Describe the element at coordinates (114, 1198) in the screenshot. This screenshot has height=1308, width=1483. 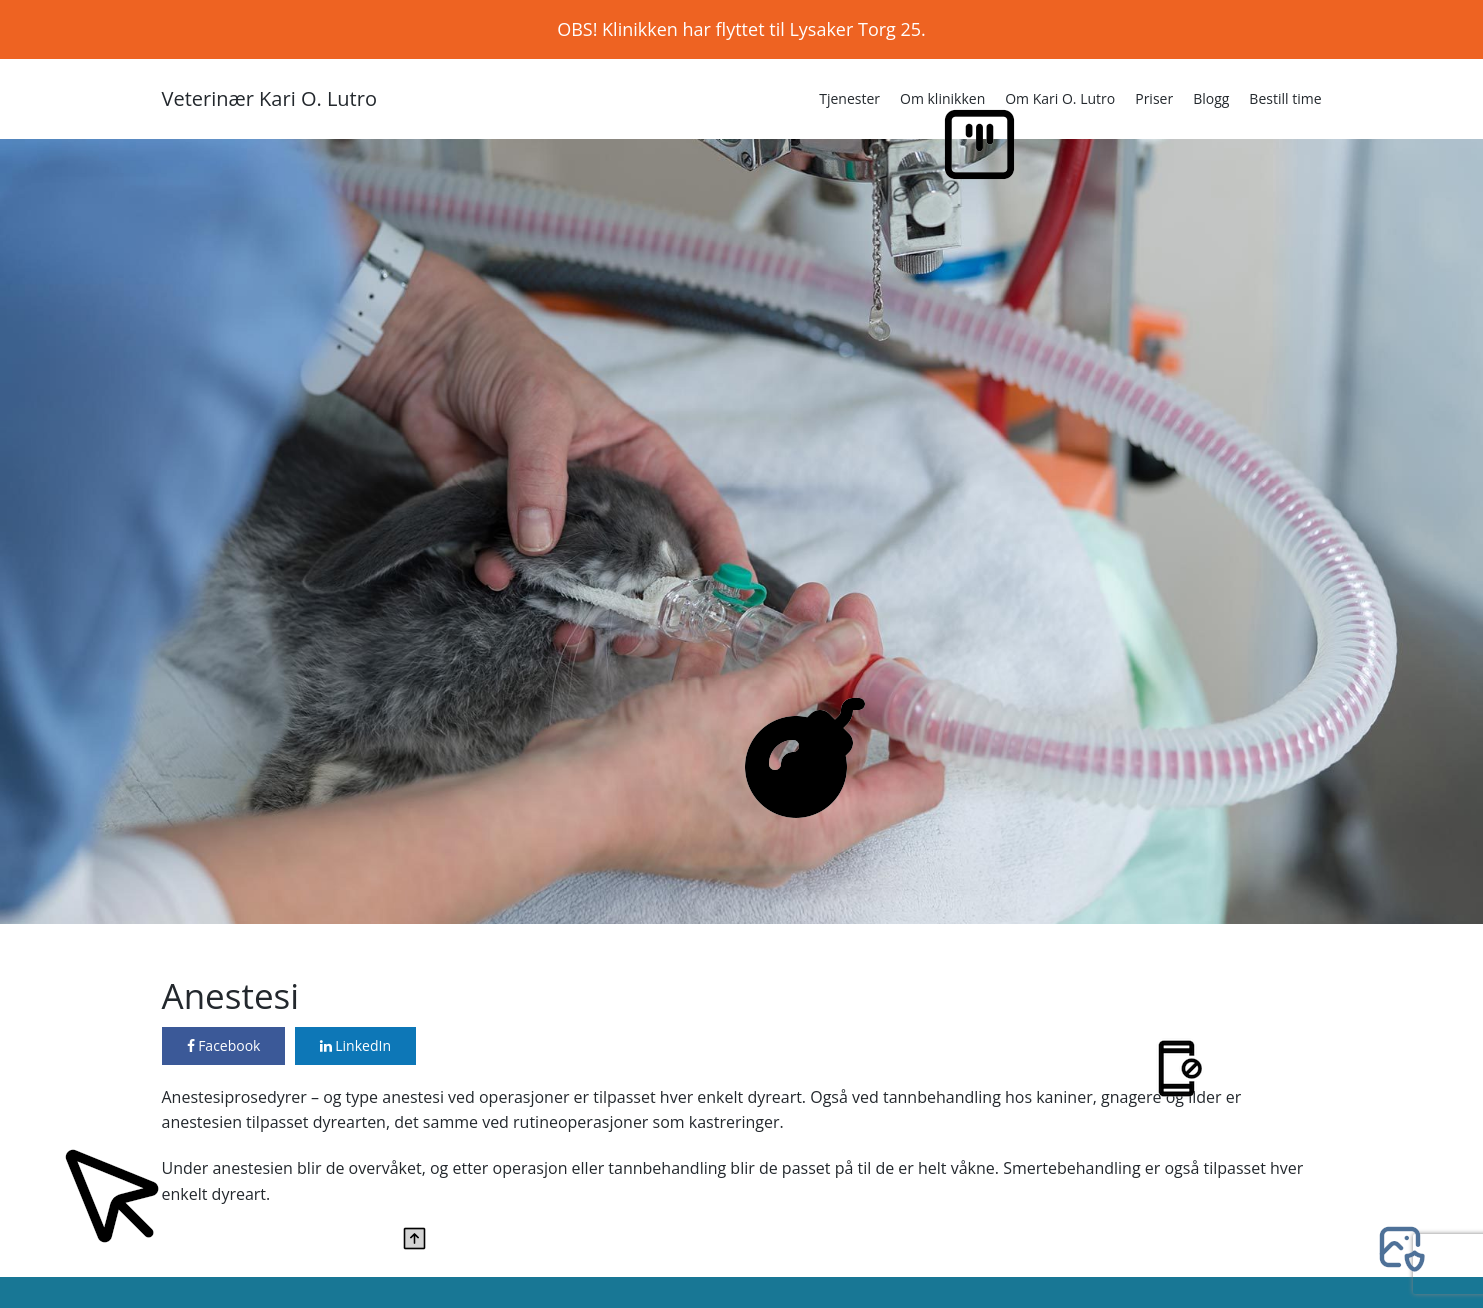
I see `cursor or pointer indicator` at that location.